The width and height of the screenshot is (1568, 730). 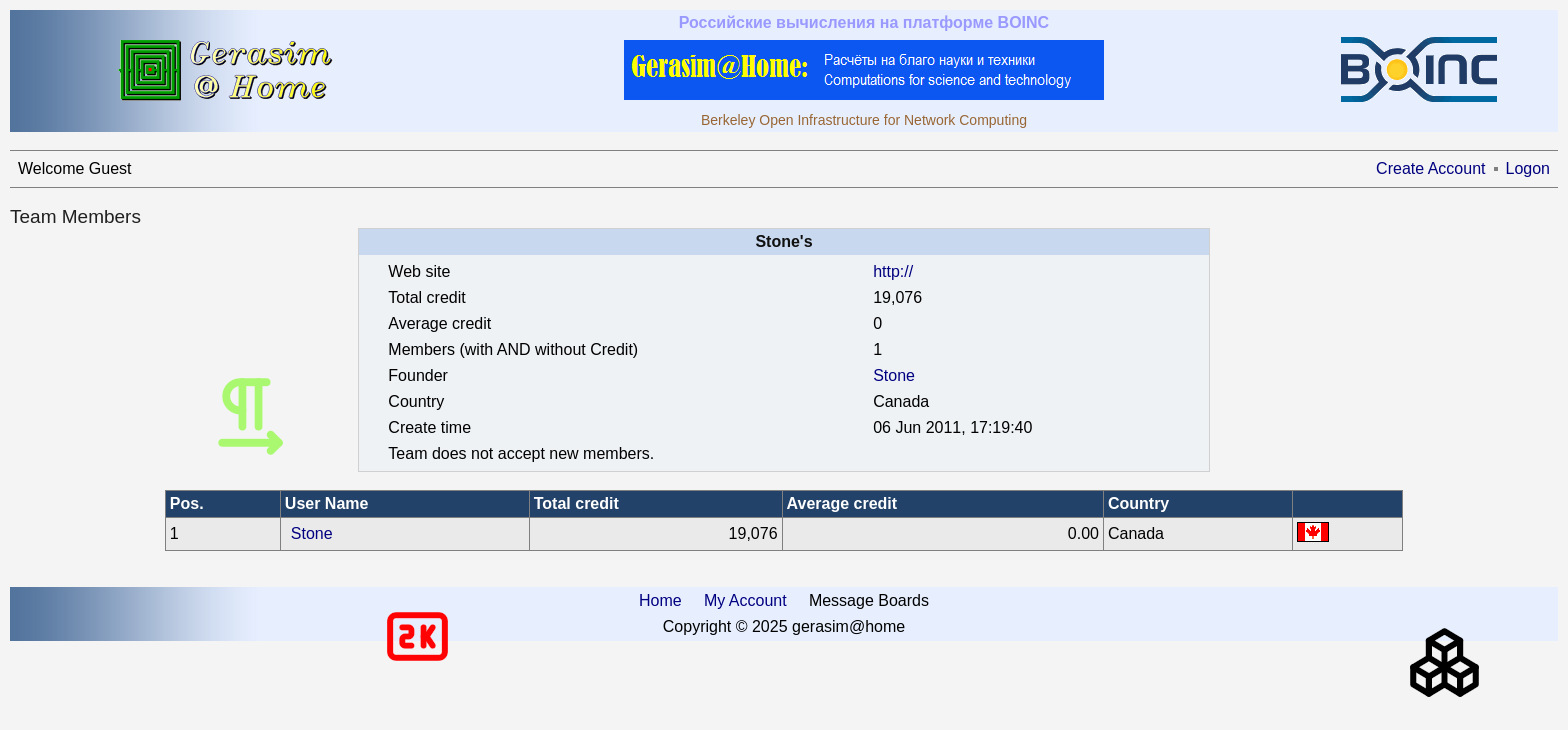 What do you see at coordinates (1444, 662) in the screenshot?
I see `view all packages or deliveries` at bounding box center [1444, 662].